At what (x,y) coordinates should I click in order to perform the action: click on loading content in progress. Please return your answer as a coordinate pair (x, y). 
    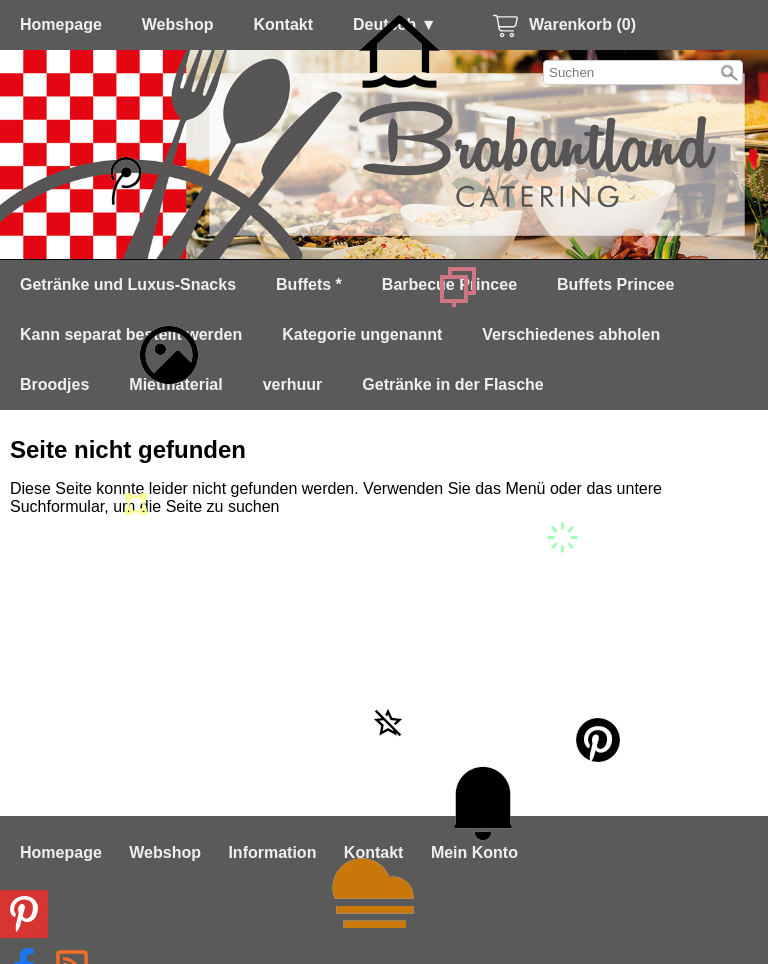
    Looking at the image, I should click on (562, 537).